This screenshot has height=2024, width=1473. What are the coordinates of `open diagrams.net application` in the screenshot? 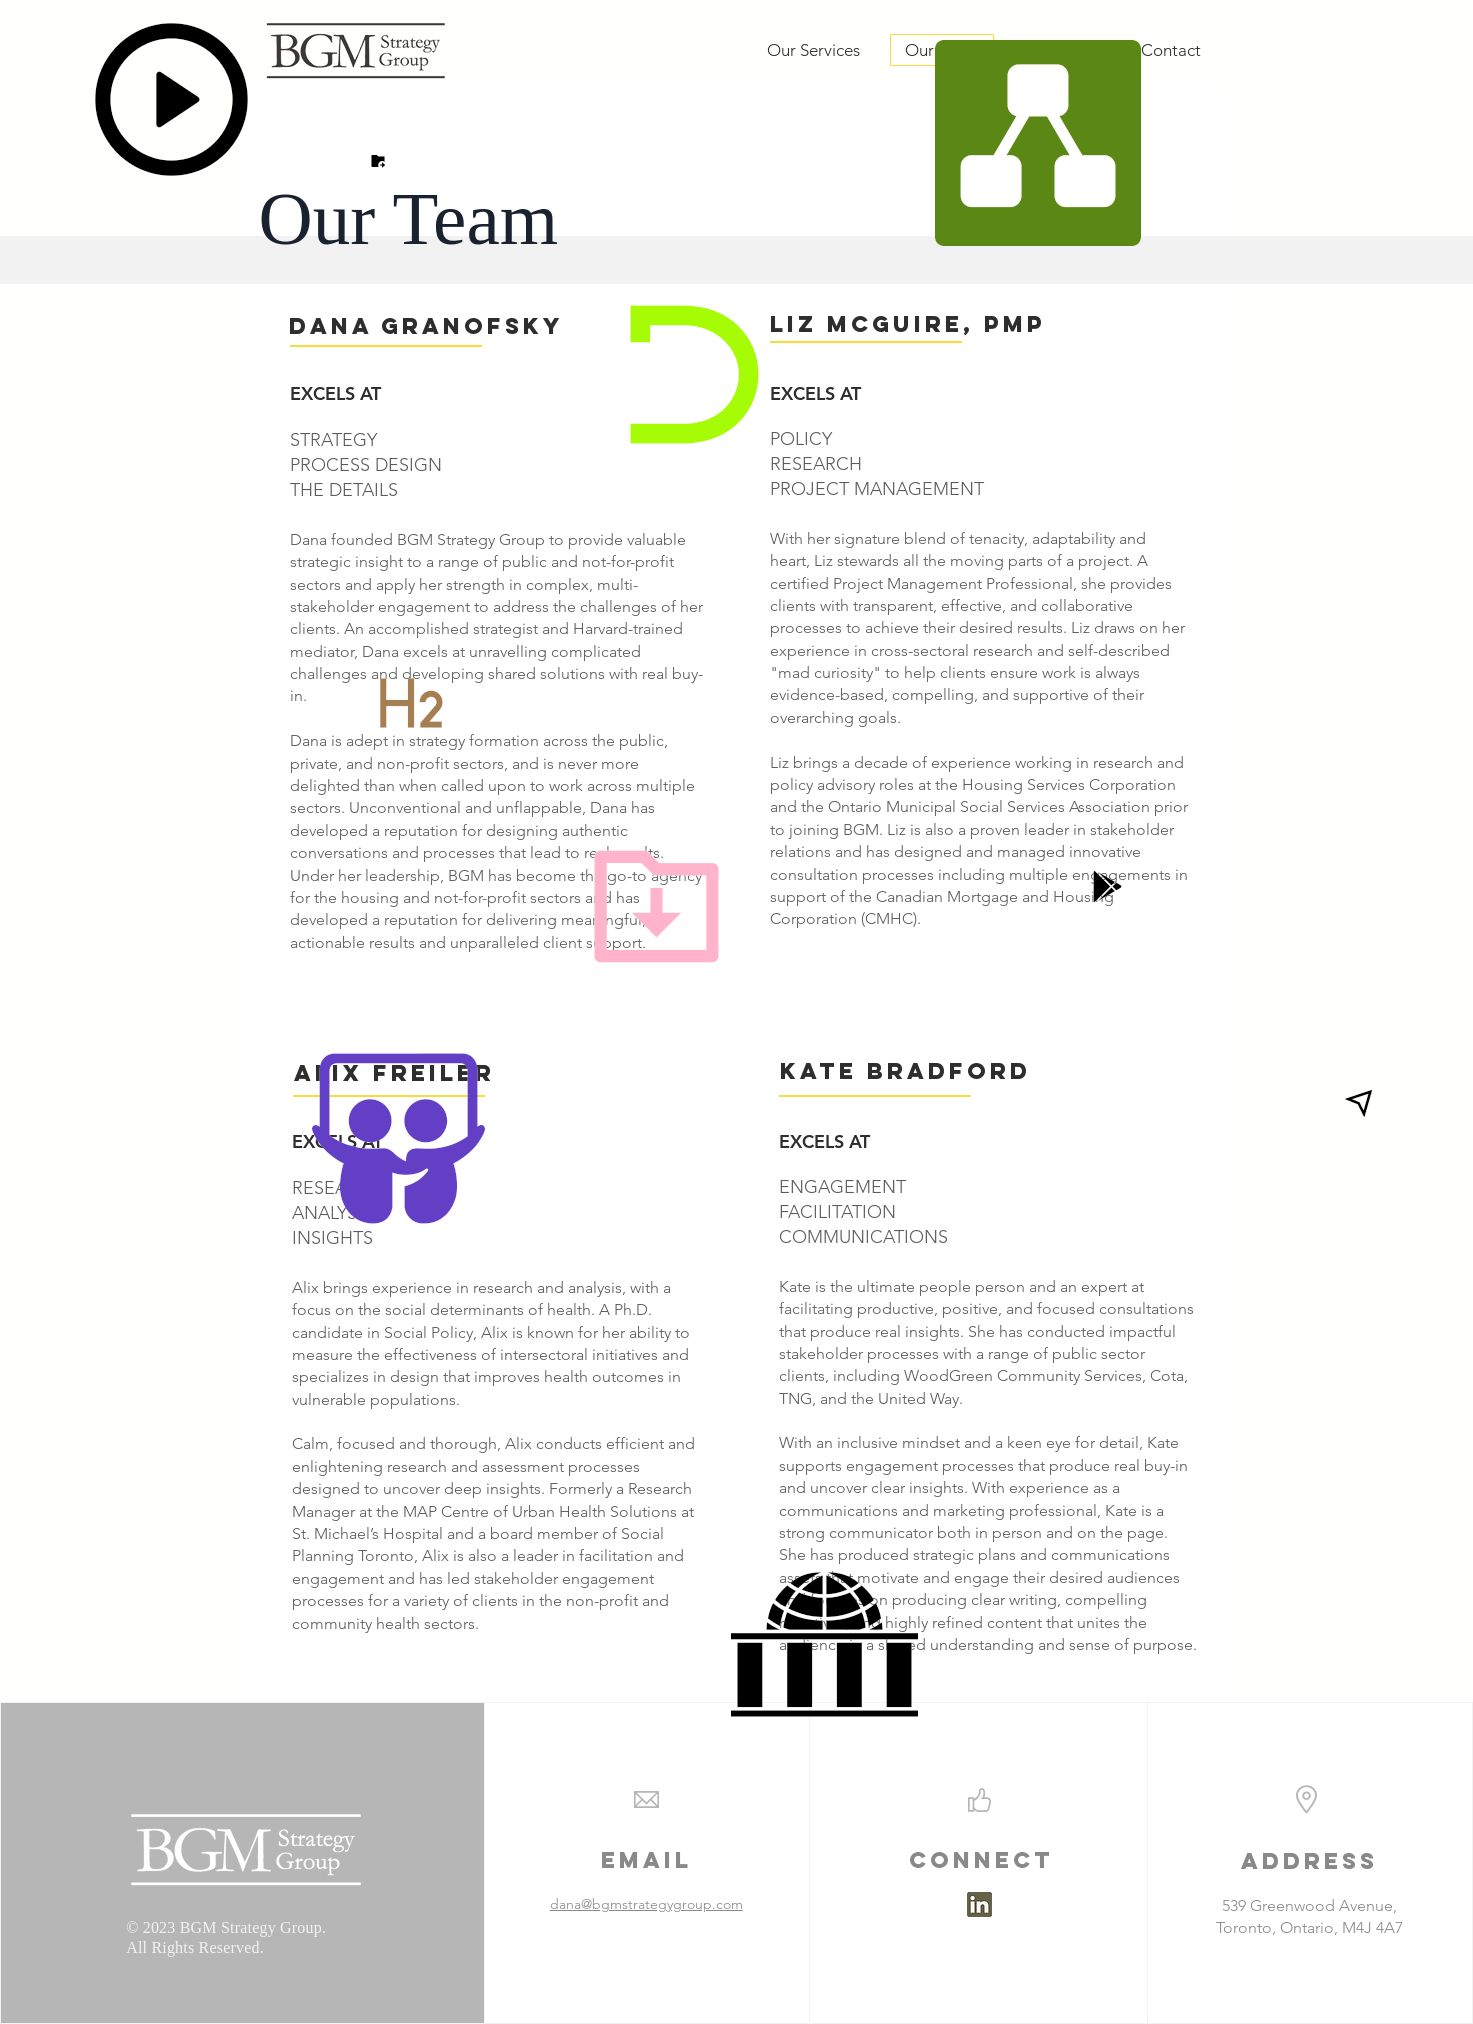 It's located at (1038, 143).